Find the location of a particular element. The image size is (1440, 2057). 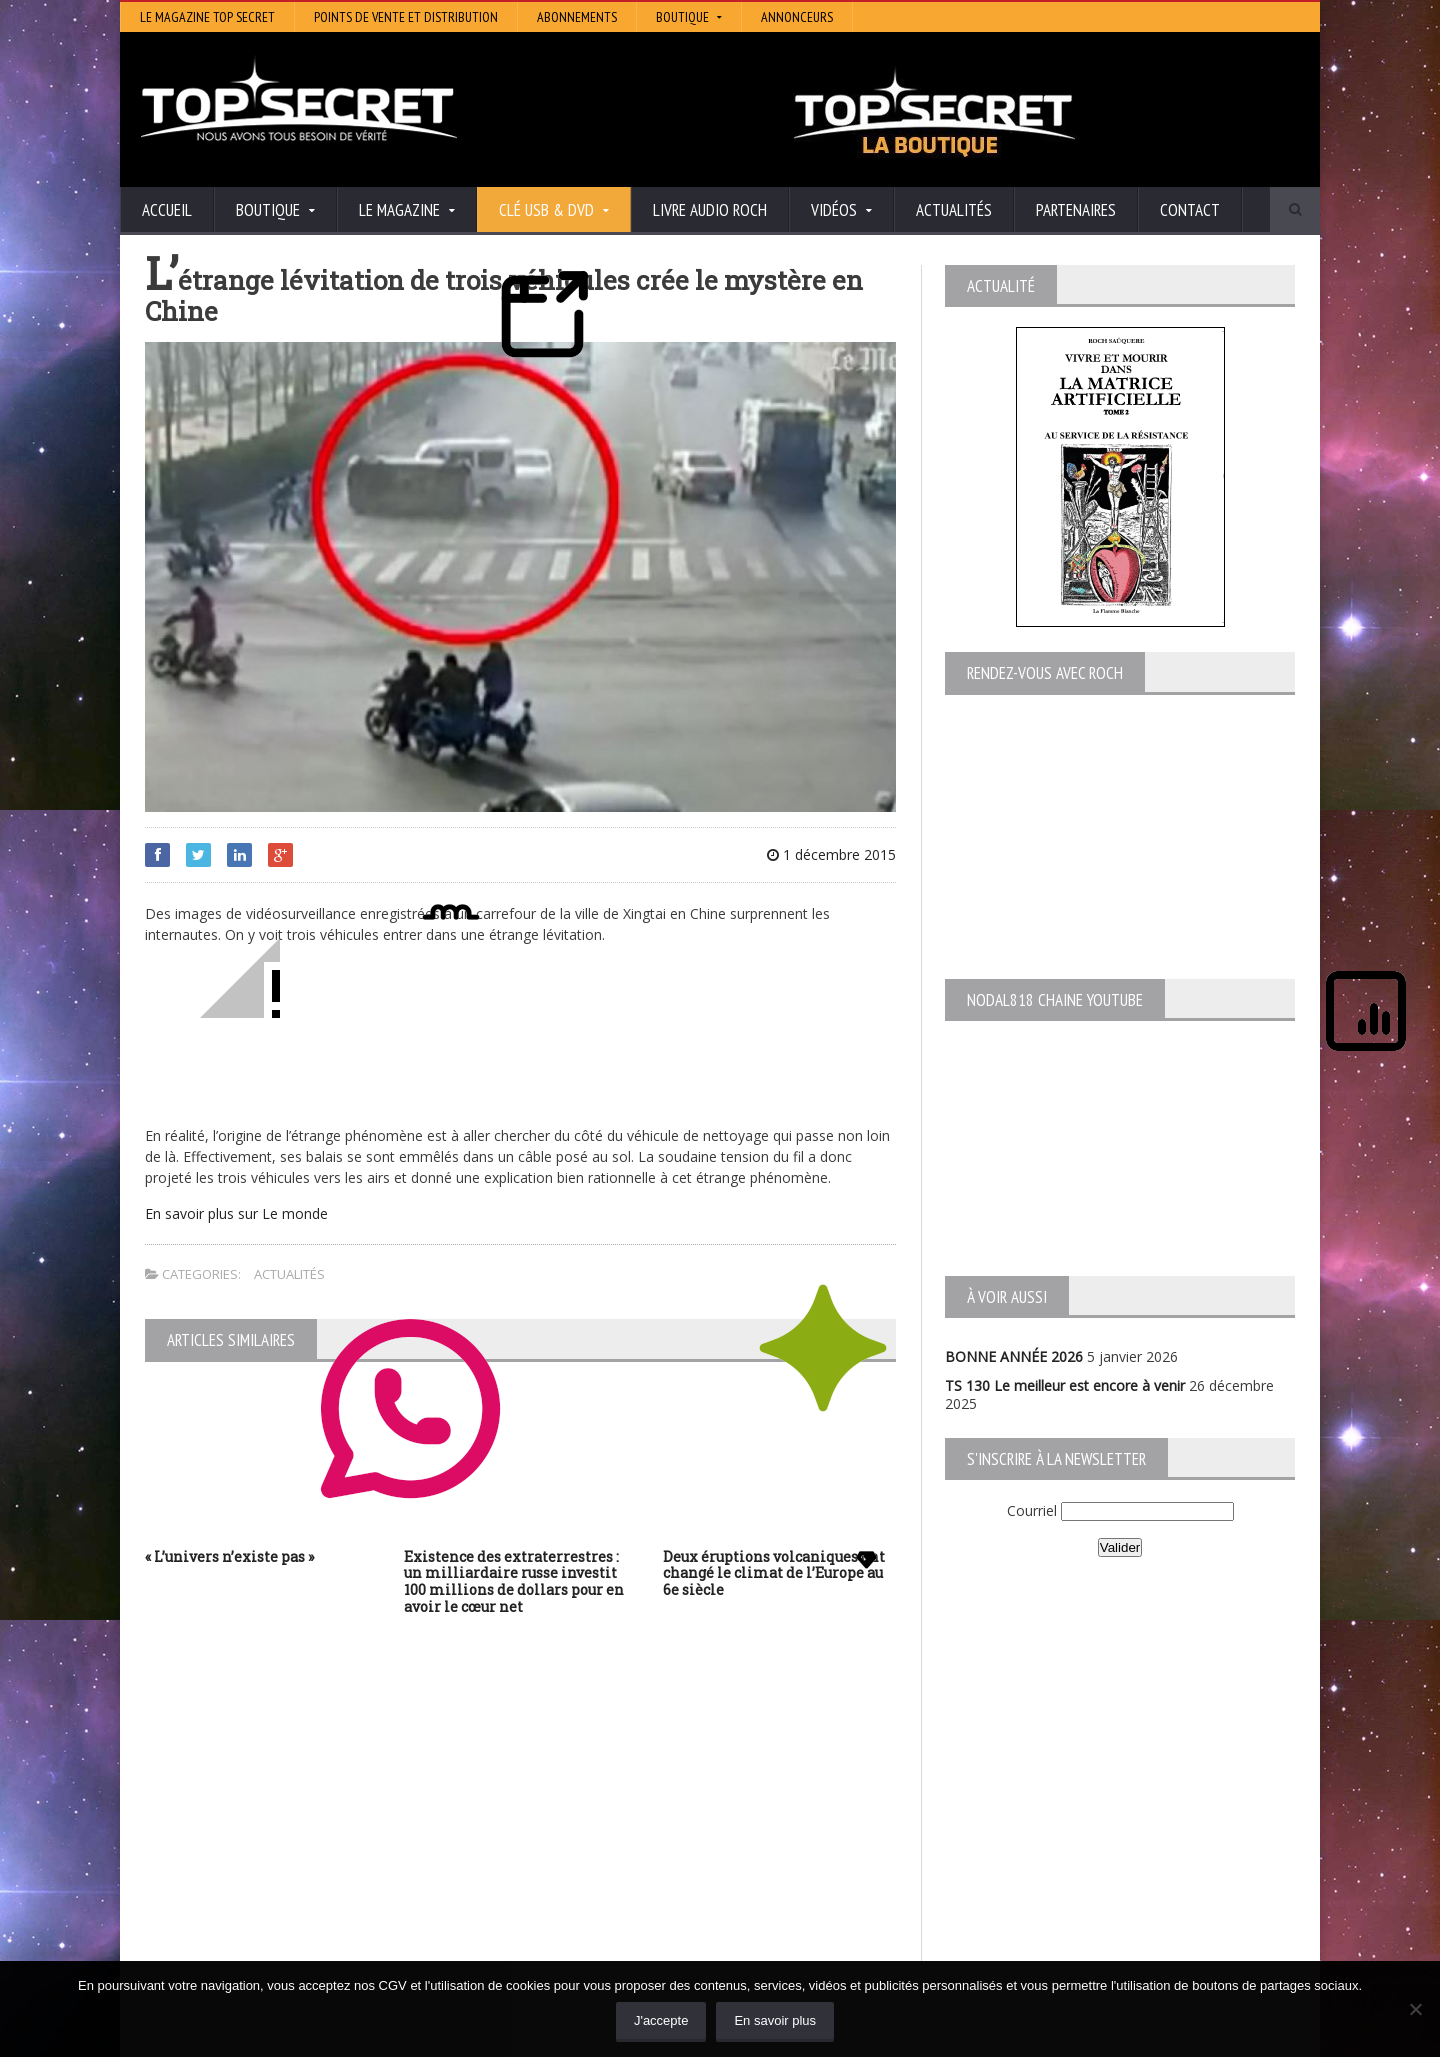

open WhatsApp messaging app is located at coordinates (410, 1408).